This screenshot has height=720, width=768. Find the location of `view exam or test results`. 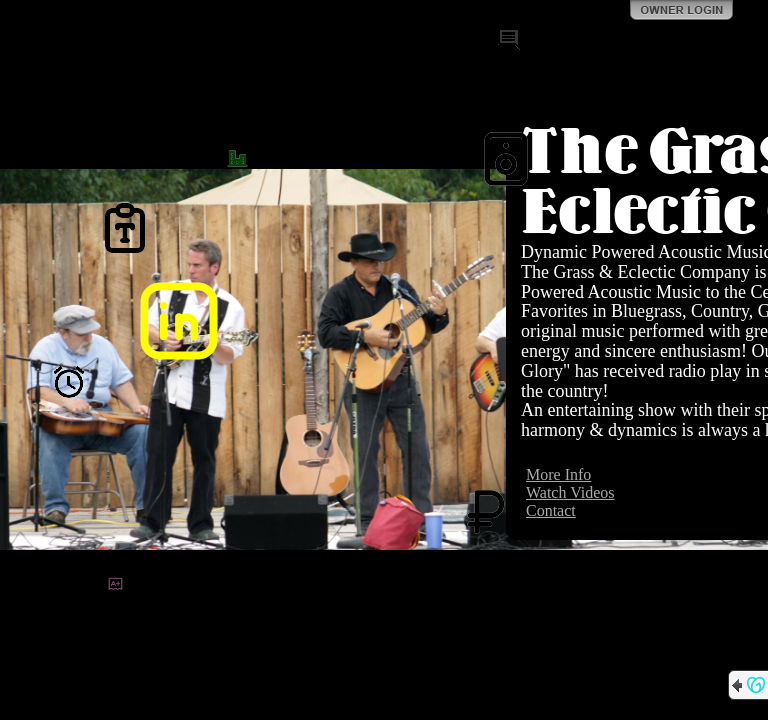

view exam or test results is located at coordinates (115, 583).